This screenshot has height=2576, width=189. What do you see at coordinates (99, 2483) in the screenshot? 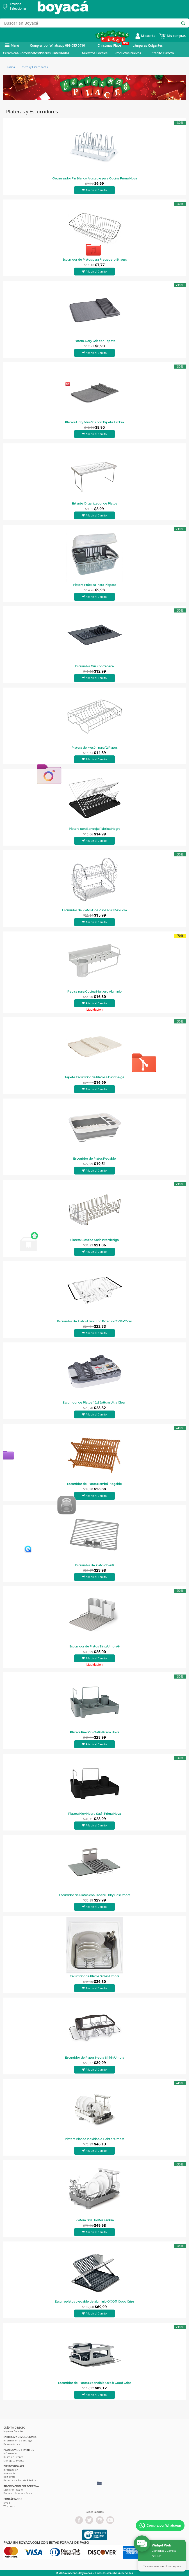
I see `open folder containing files or documents` at bounding box center [99, 2483].